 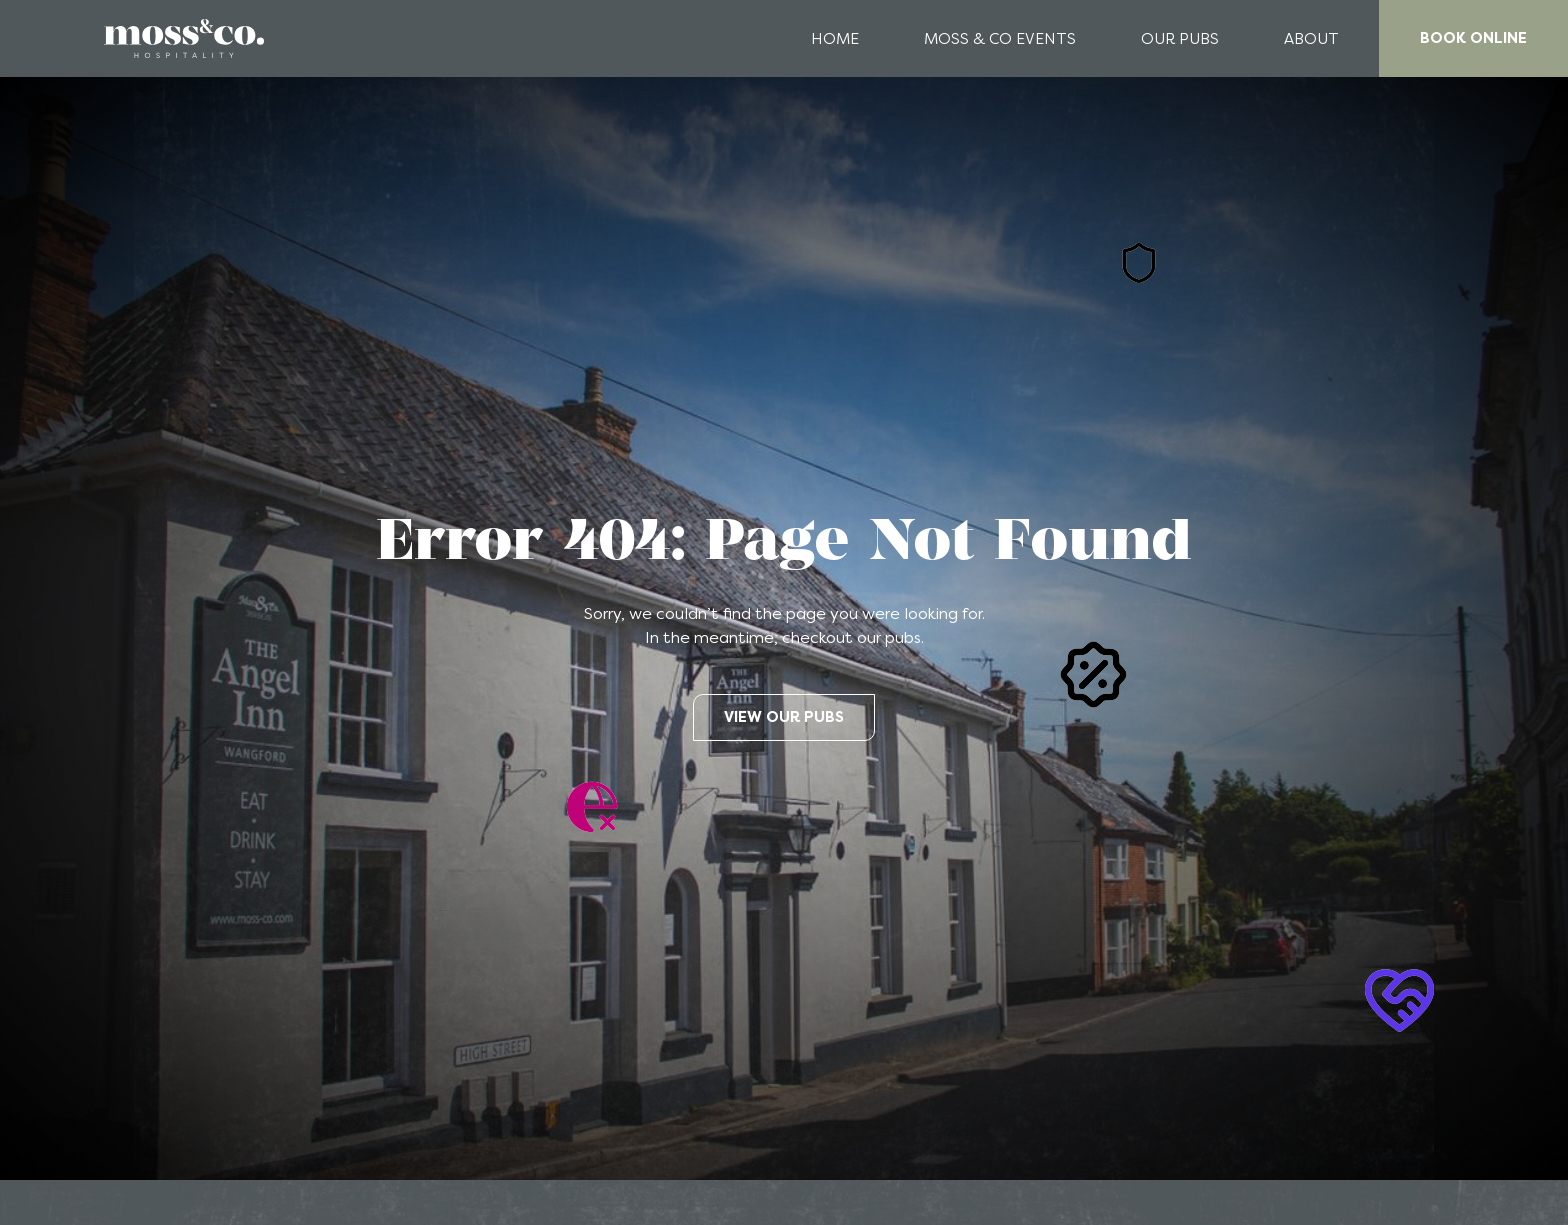 I want to click on access security settings, so click(x=1139, y=263).